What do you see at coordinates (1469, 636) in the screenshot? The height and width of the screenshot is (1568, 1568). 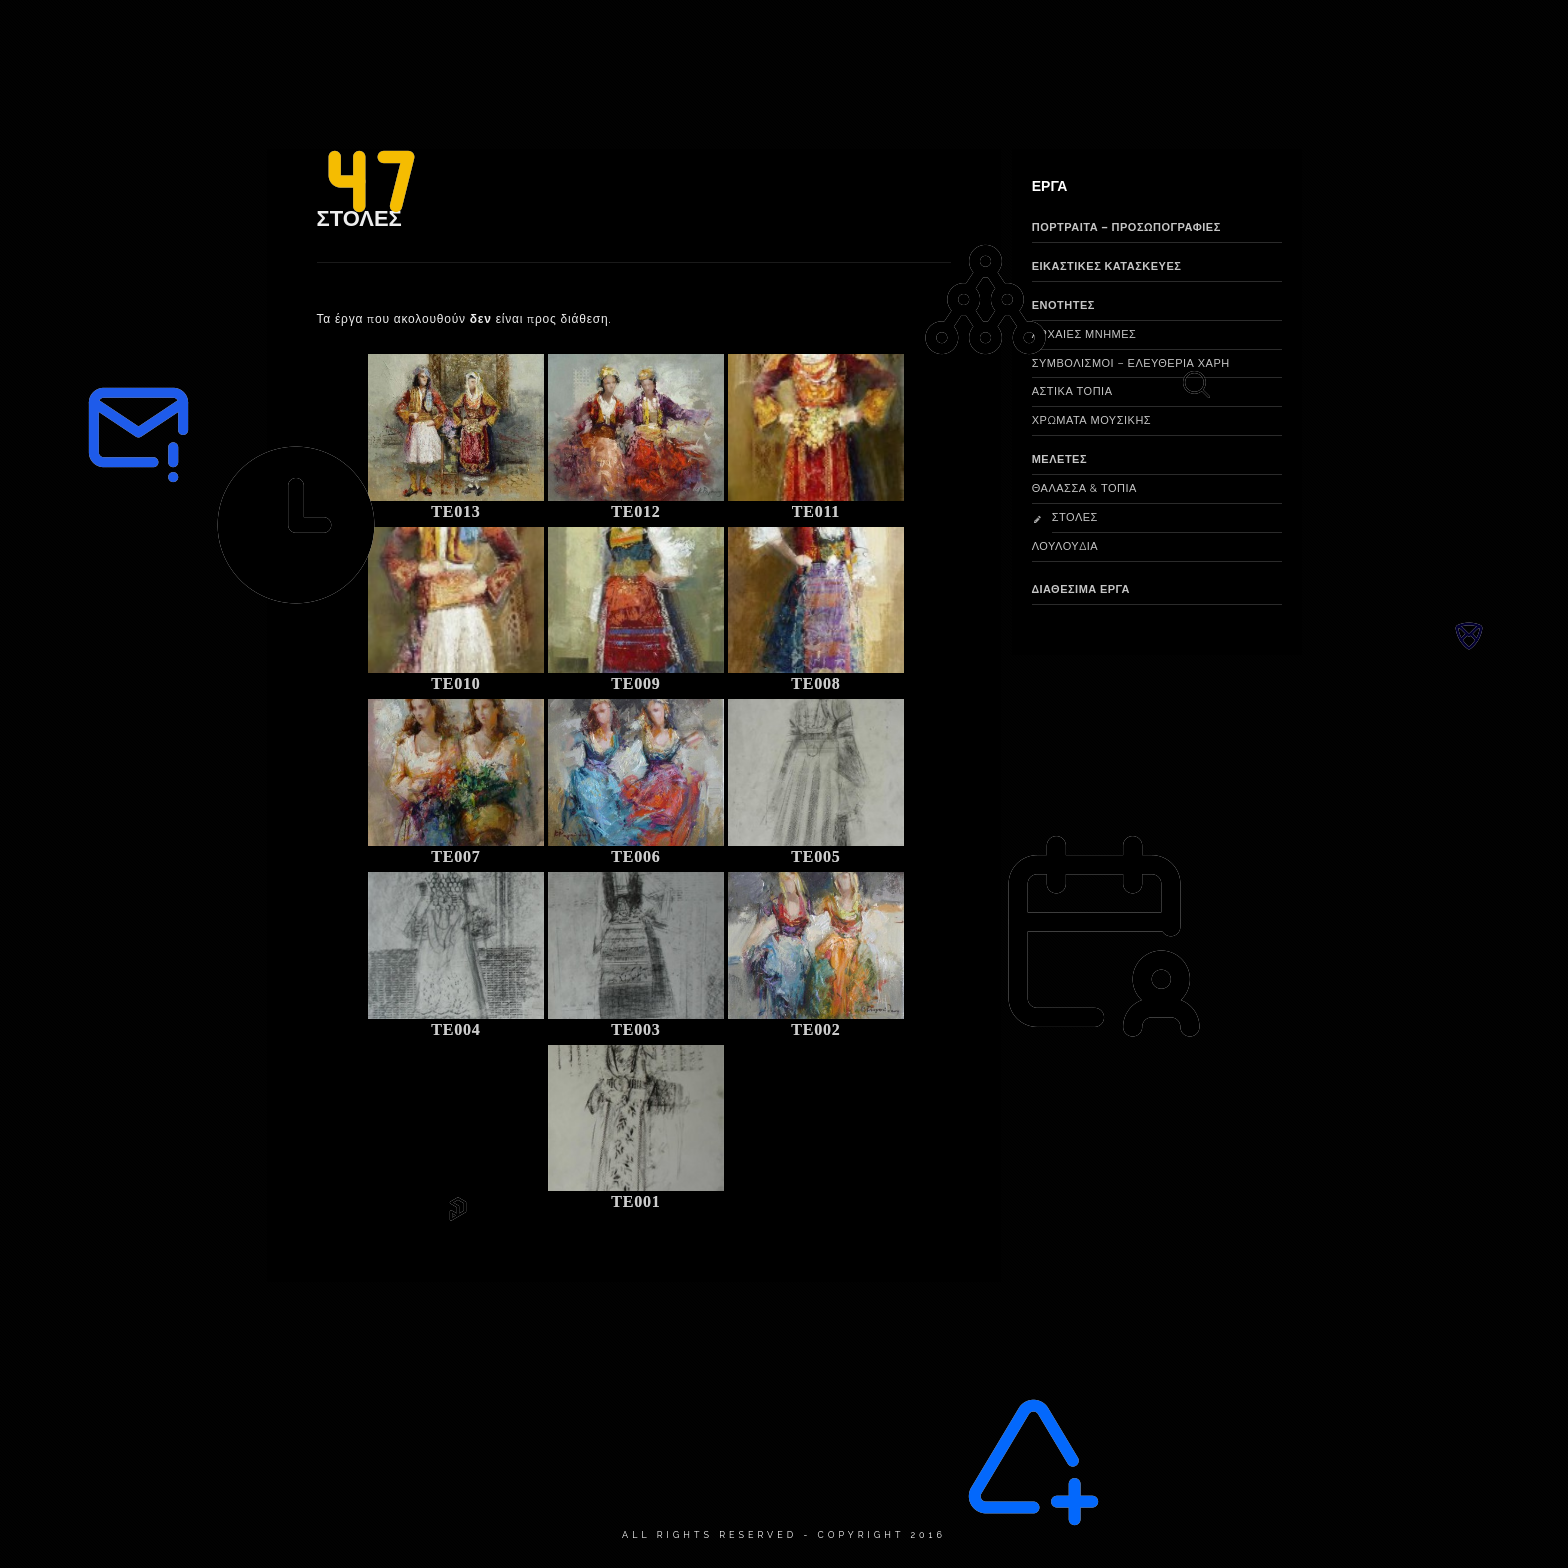 I see `open ctemplar secure email service` at bounding box center [1469, 636].